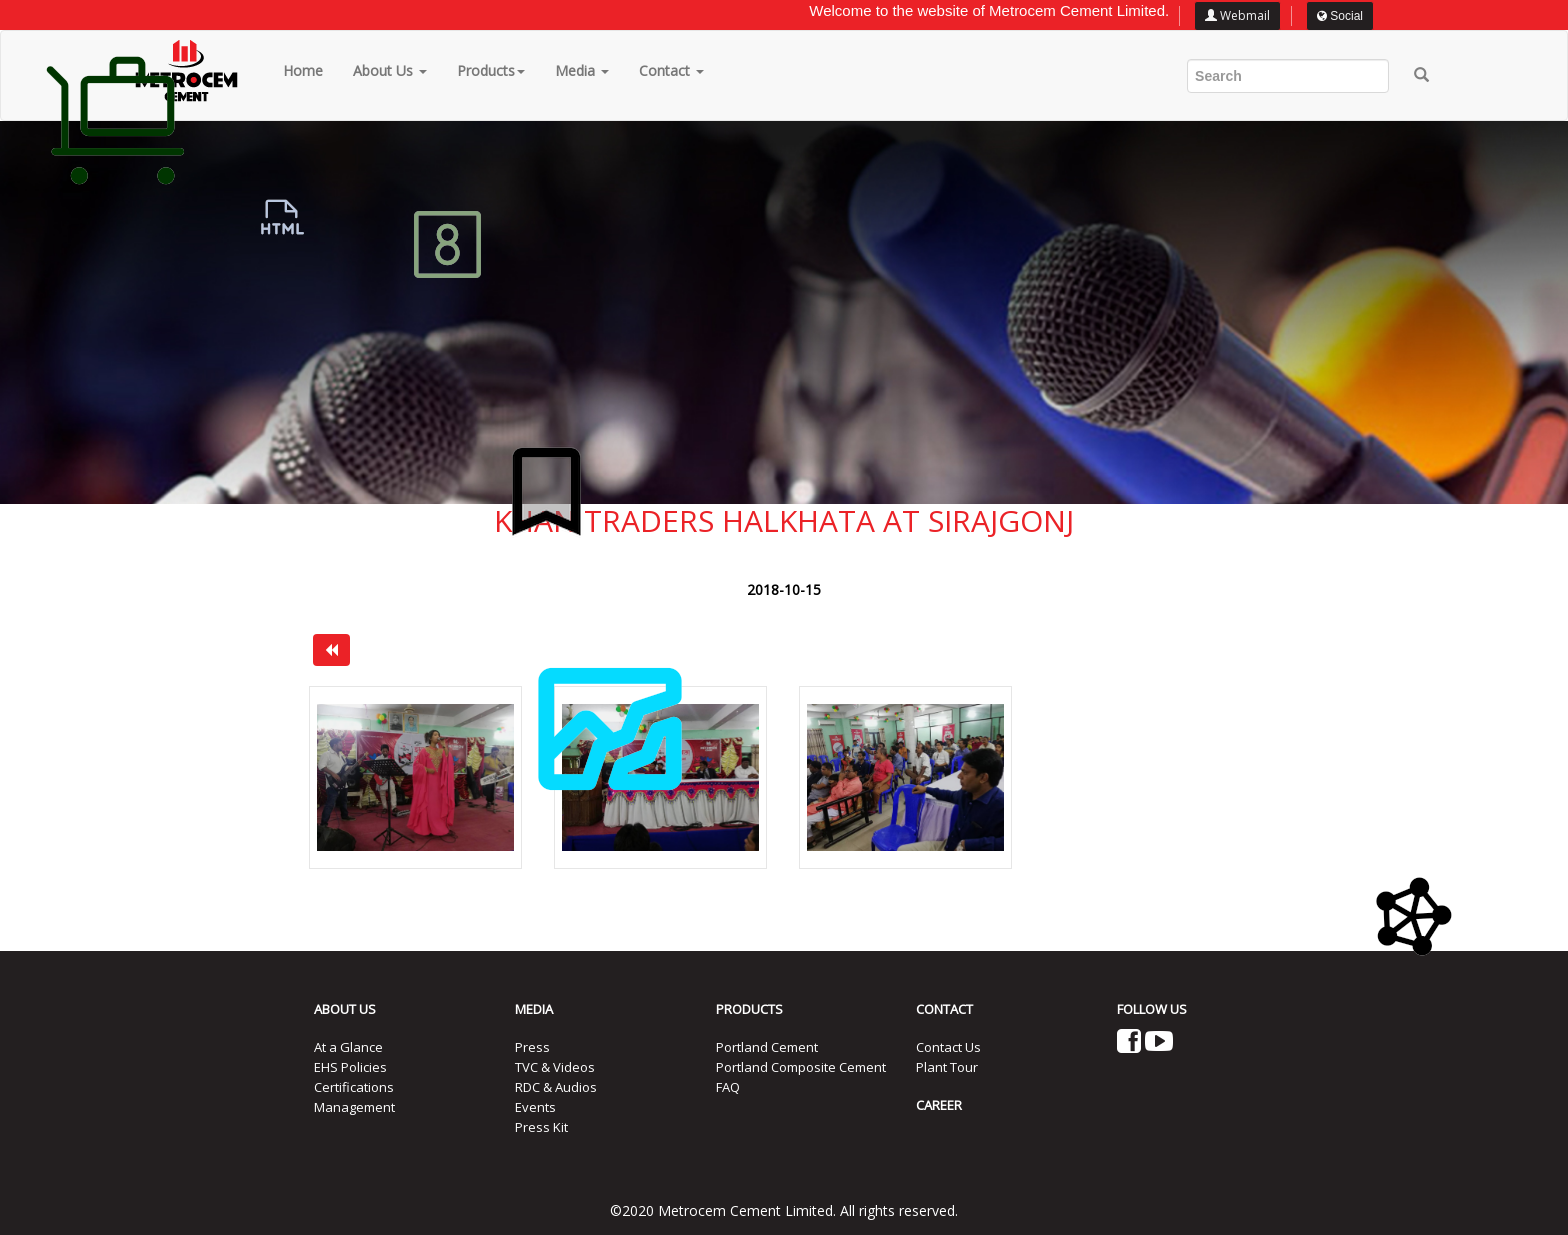 Image resolution: width=1568 pixels, height=1235 pixels. Describe the element at coordinates (610, 729) in the screenshot. I see `indicates a broken or corrupted image file` at that location.